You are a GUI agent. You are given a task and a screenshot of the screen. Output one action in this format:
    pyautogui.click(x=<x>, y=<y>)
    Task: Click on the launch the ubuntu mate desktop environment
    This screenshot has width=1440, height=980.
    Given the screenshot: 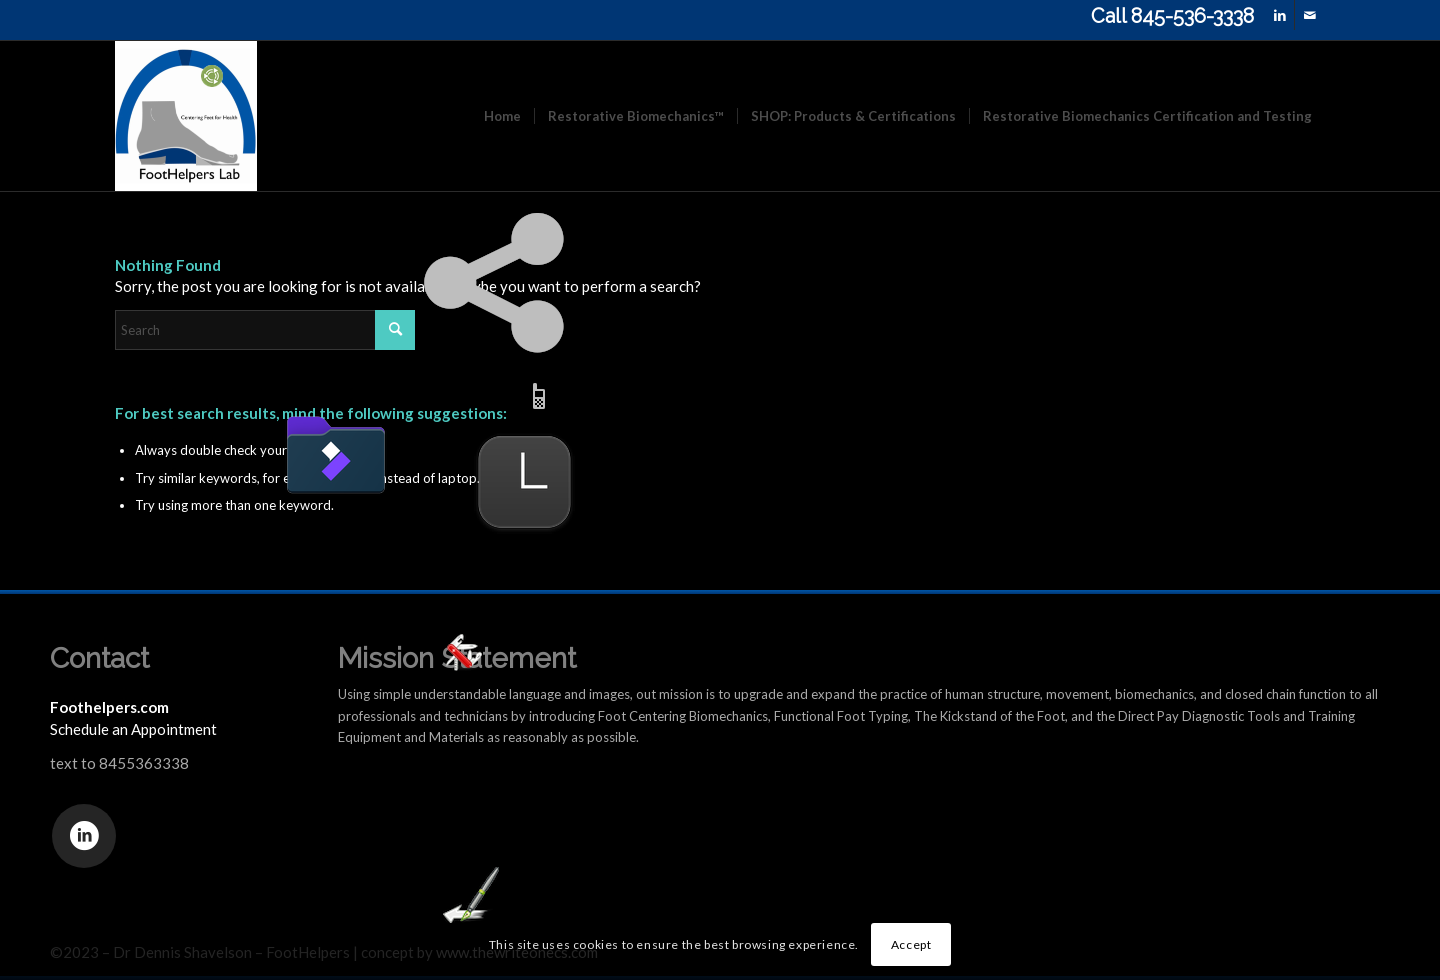 What is the action you would take?
    pyautogui.click(x=212, y=76)
    